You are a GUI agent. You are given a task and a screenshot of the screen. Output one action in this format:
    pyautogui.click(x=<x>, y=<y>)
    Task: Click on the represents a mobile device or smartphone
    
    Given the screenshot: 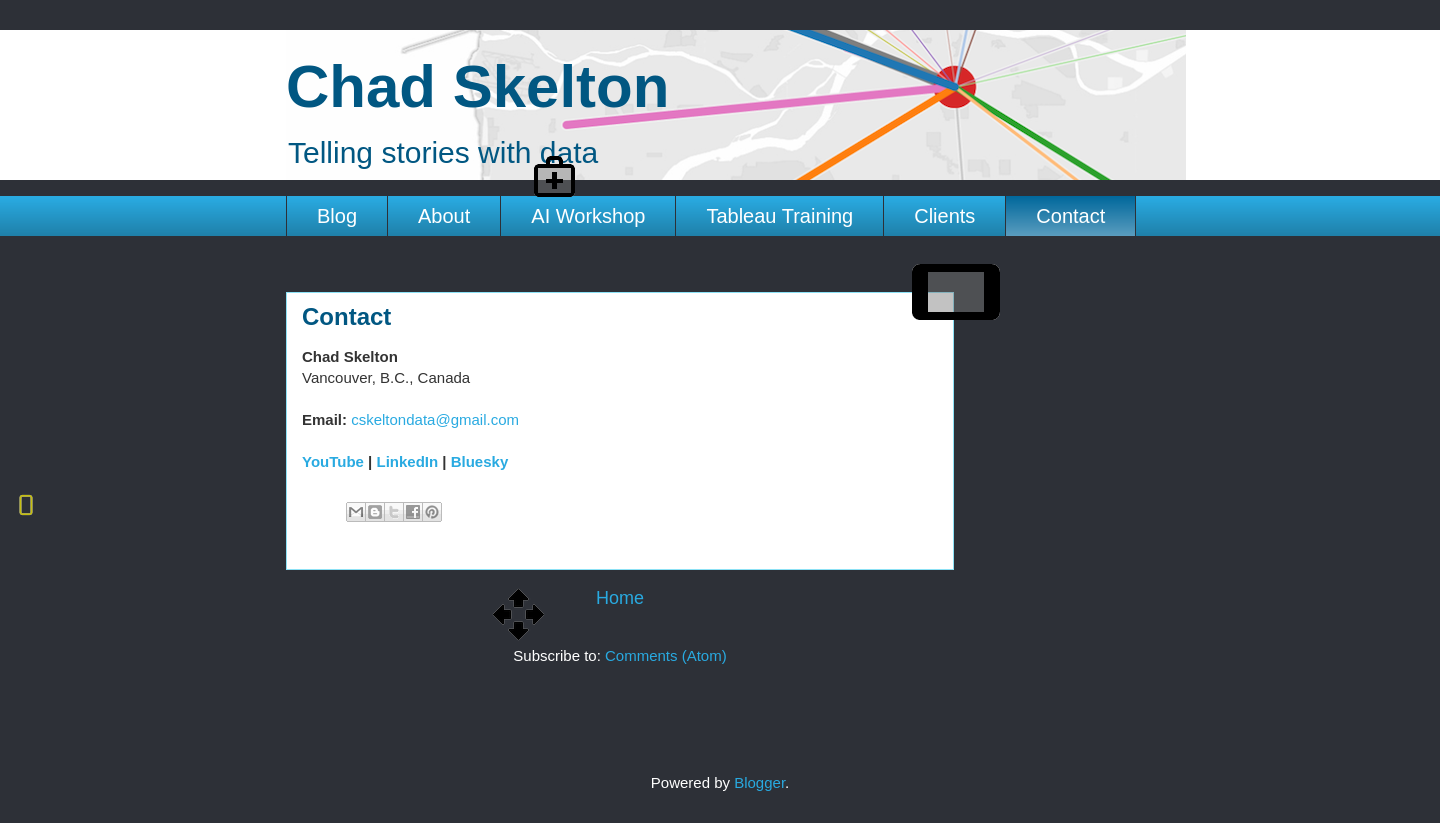 What is the action you would take?
    pyautogui.click(x=26, y=505)
    